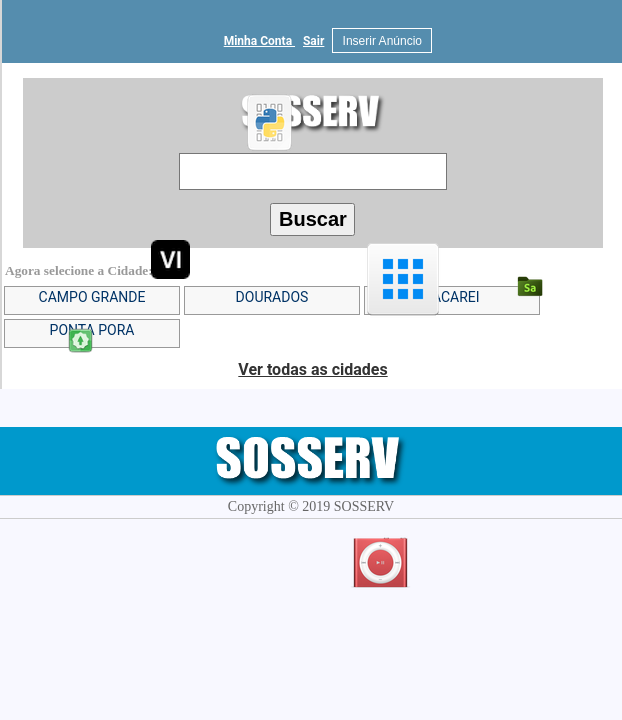  What do you see at coordinates (170, 259) in the screenshot?
I see `switch to vietnamese keyboard input method` at bounding box center [170, 259].